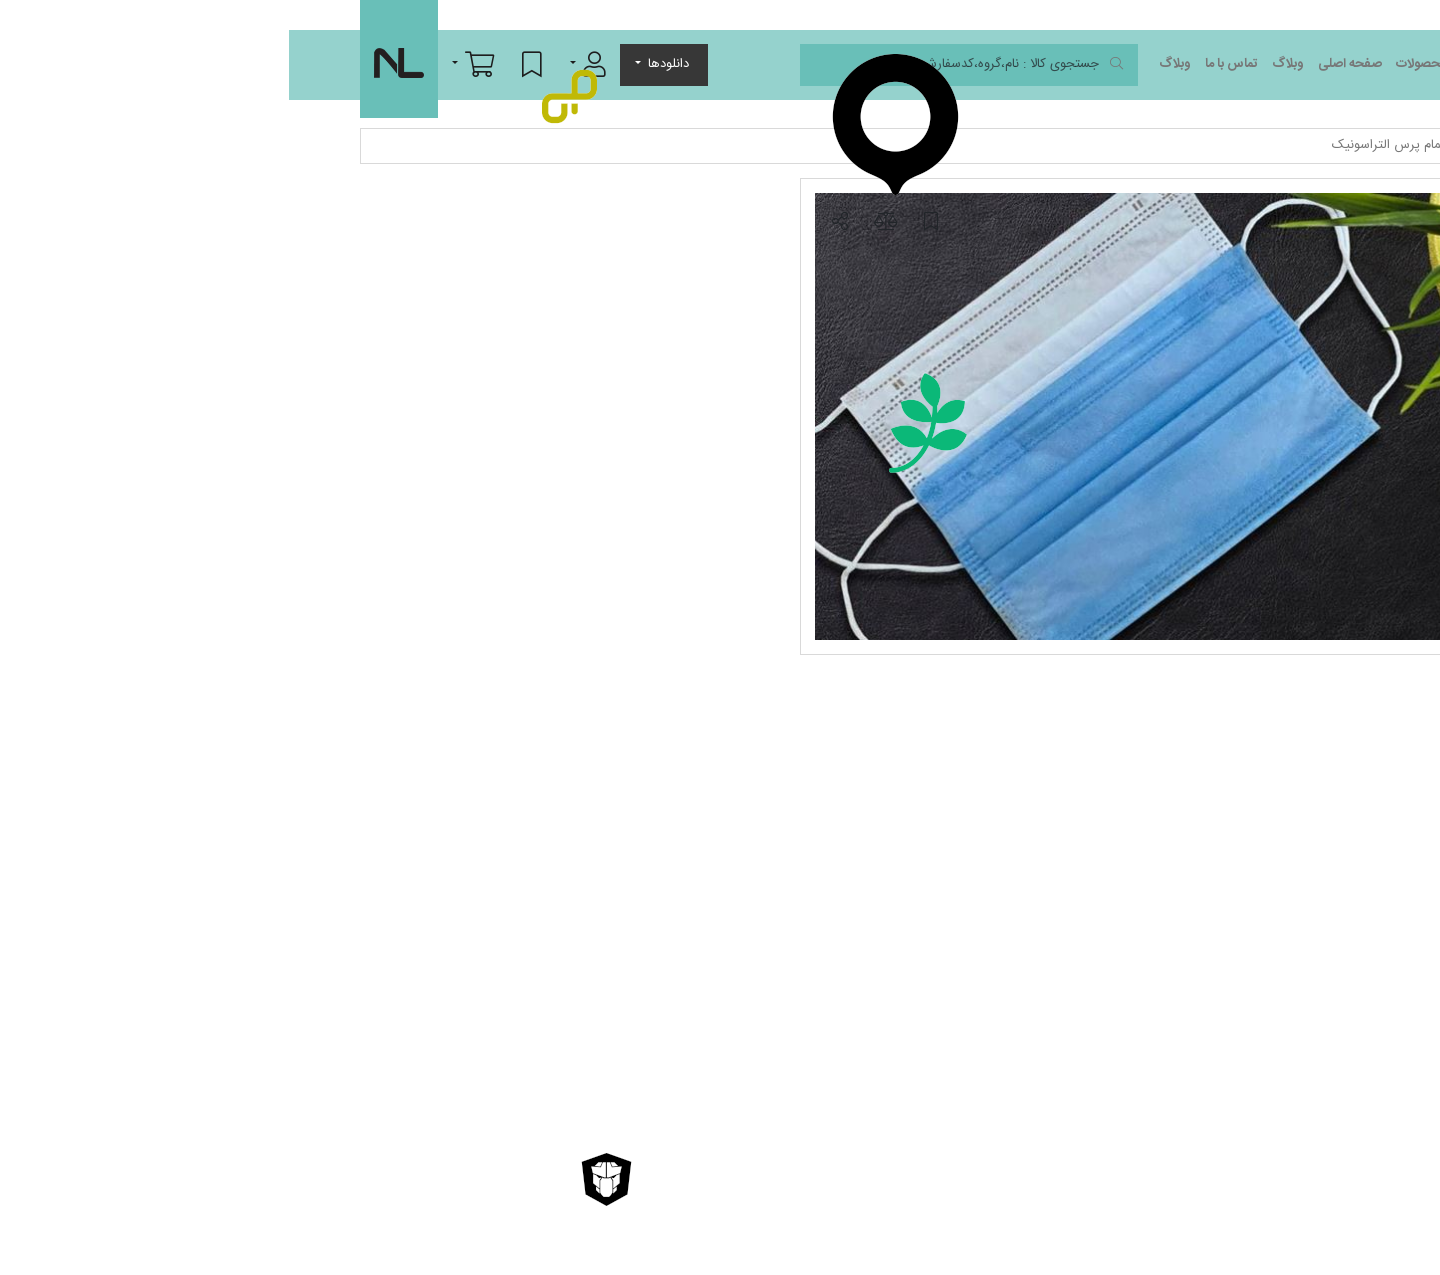 This screenshot has height=1275, width=1440. Describe the element at coordinates (895, 124) in the screenshot. I see `open OsmAnd navigation app` at that location.